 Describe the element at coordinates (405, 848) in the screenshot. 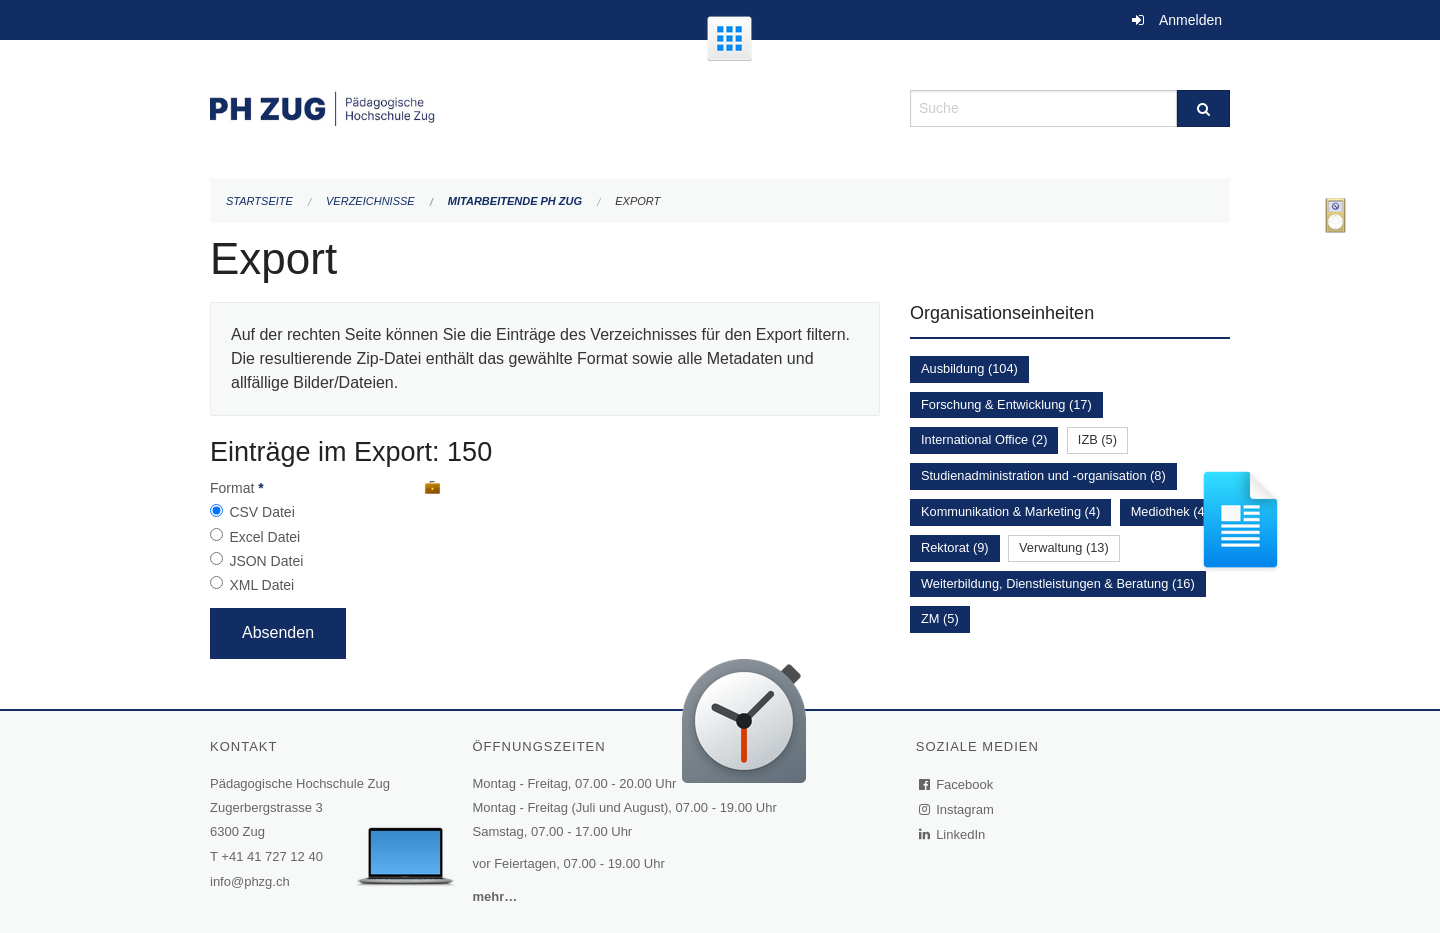

I see `macbook pro device identifier in system settings` at that location.